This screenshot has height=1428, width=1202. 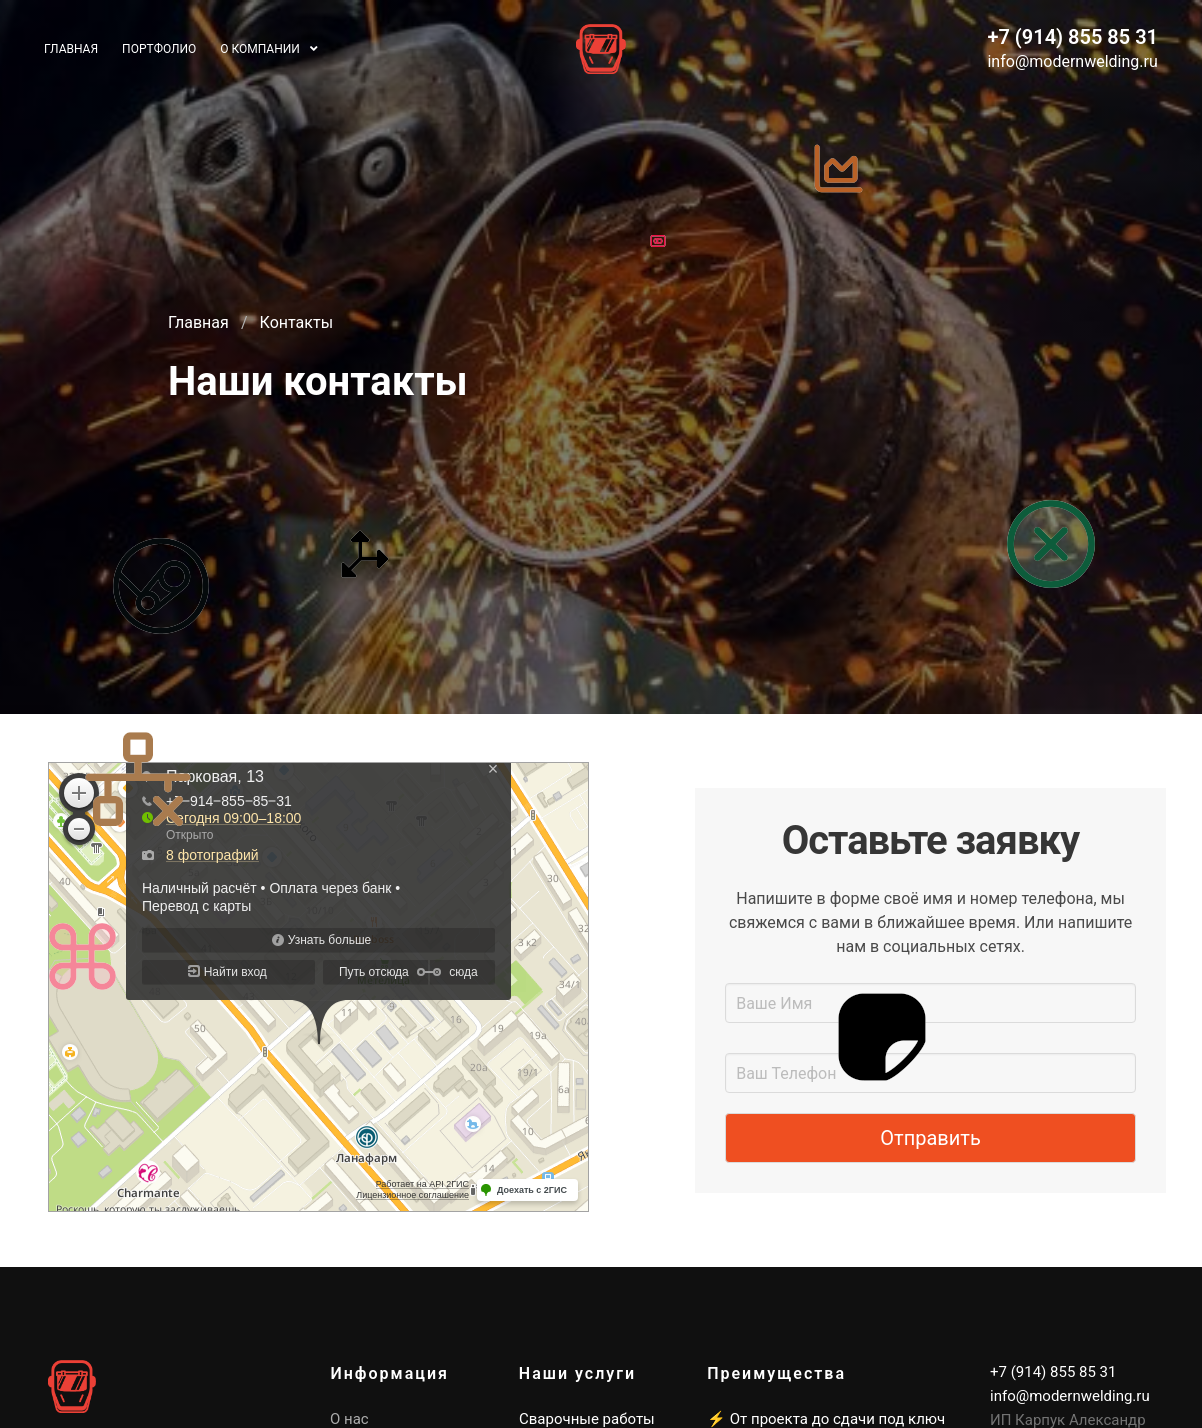 What do you see at coordinates (362, 557) in the screenshot?
I see `access 3D vector or coordinate tools` at bounding box center [362, 557].